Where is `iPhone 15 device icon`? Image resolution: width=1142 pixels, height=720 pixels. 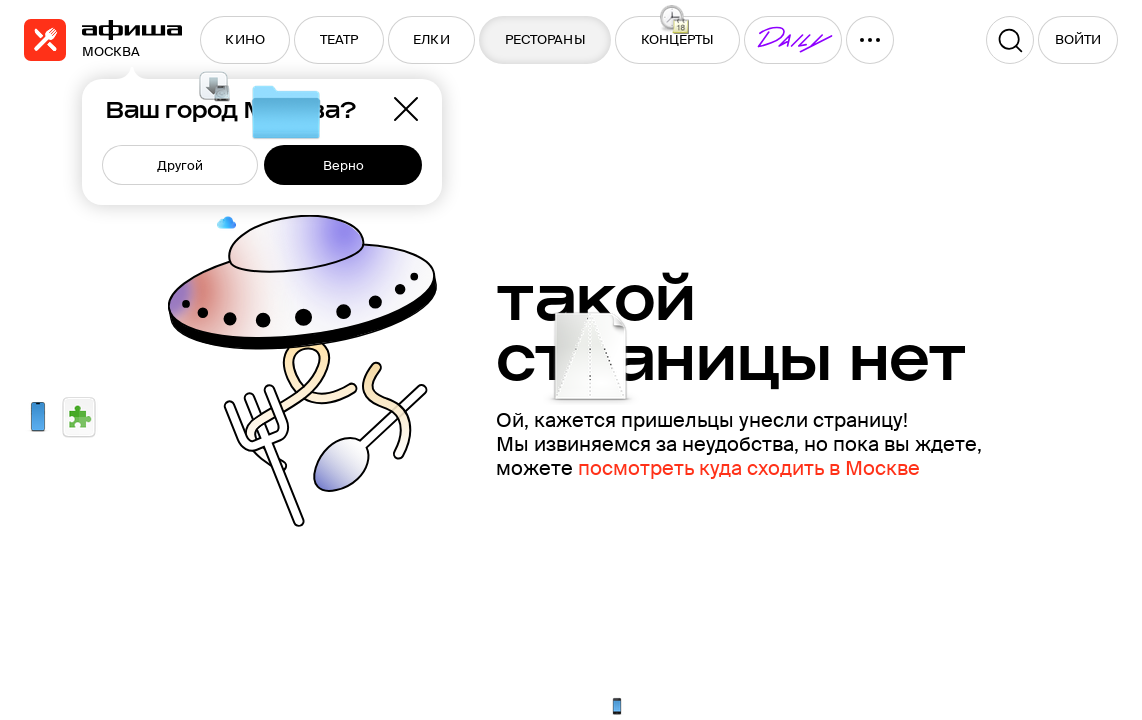
iPhone 15 device icon is located at coordinates (38, 417).